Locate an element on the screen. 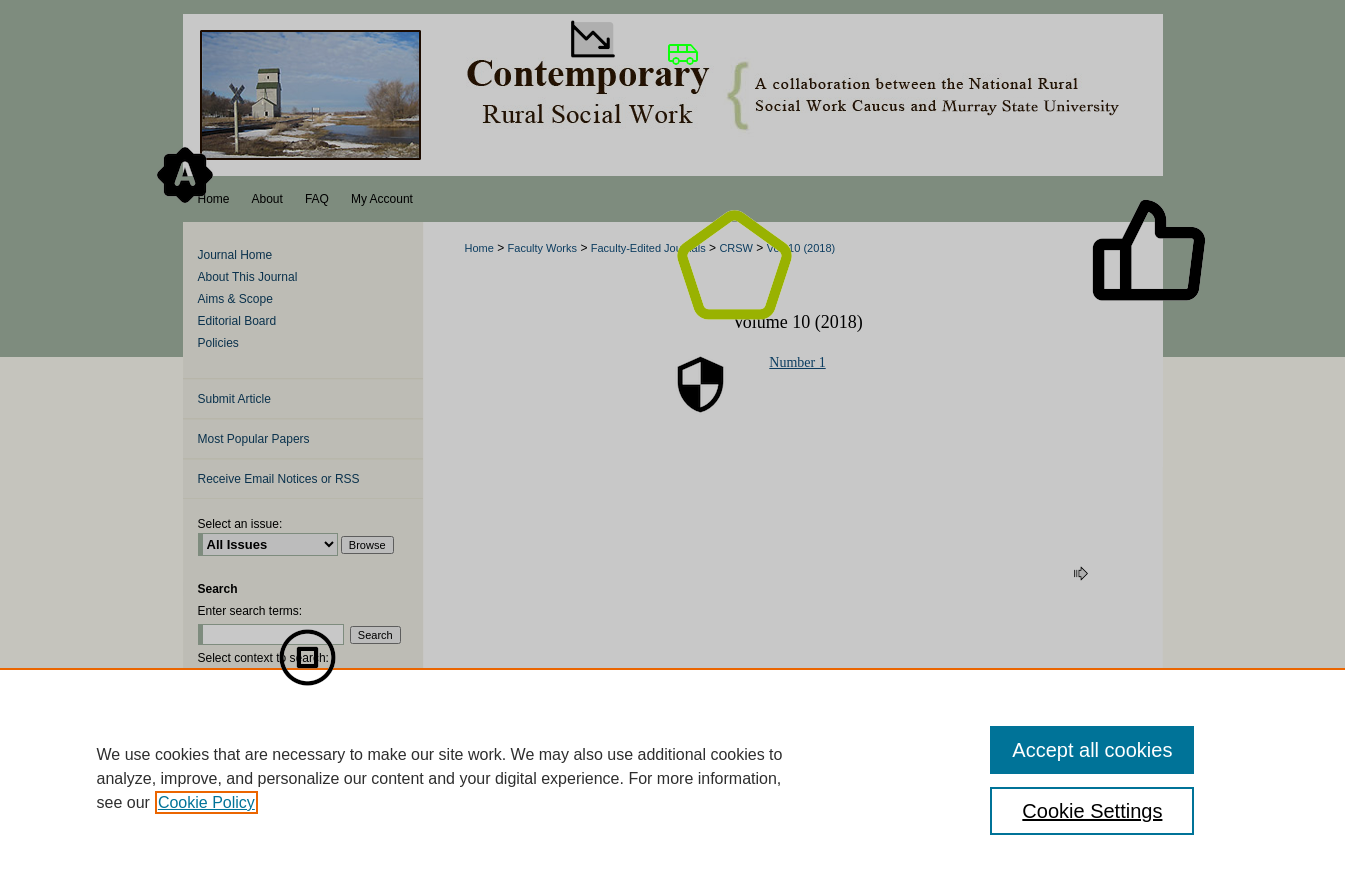 This screenshot has height=888, width=1345. view declining trend data is located at coordinates (593, 39).